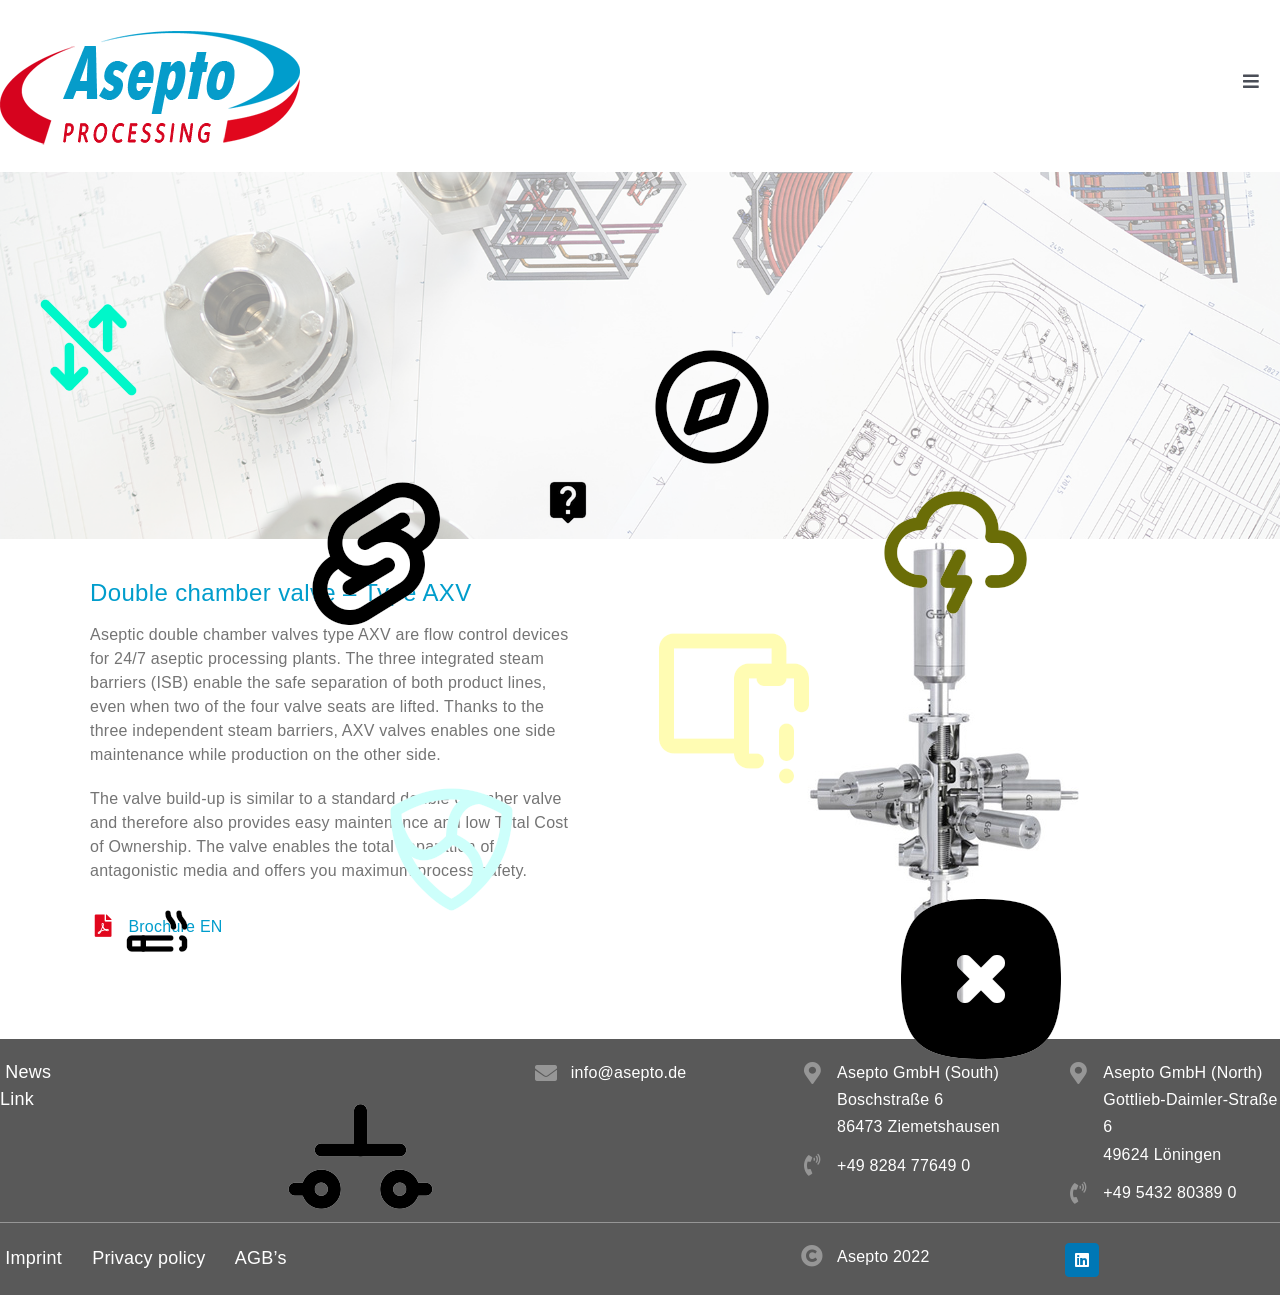  I want to click on open safari browser, so click(712, 407).